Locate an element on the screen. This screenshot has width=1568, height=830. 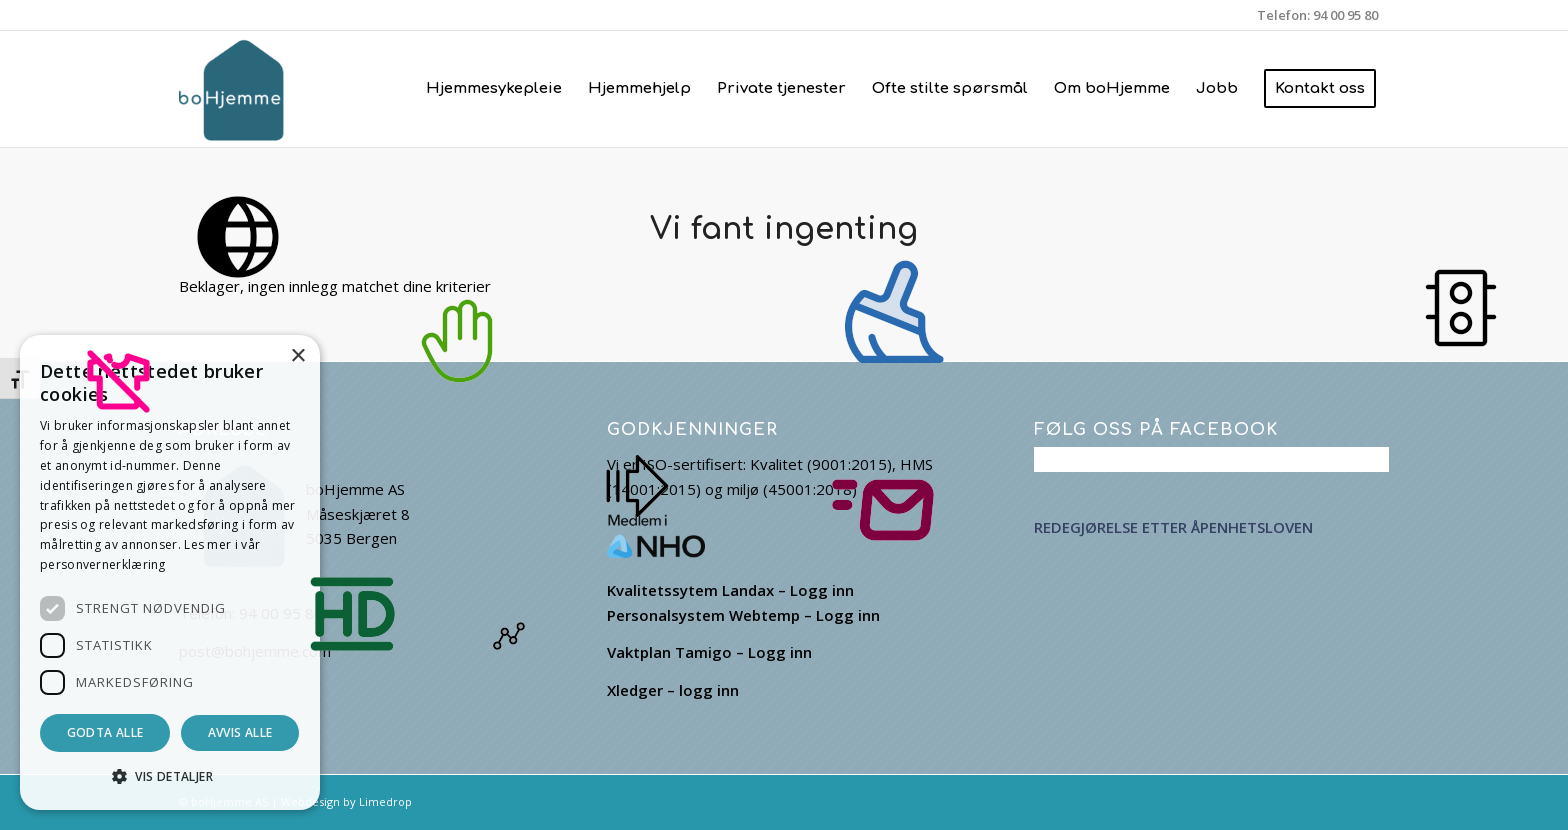
indicates high-definition video quality is located at coordinates (352, 614).